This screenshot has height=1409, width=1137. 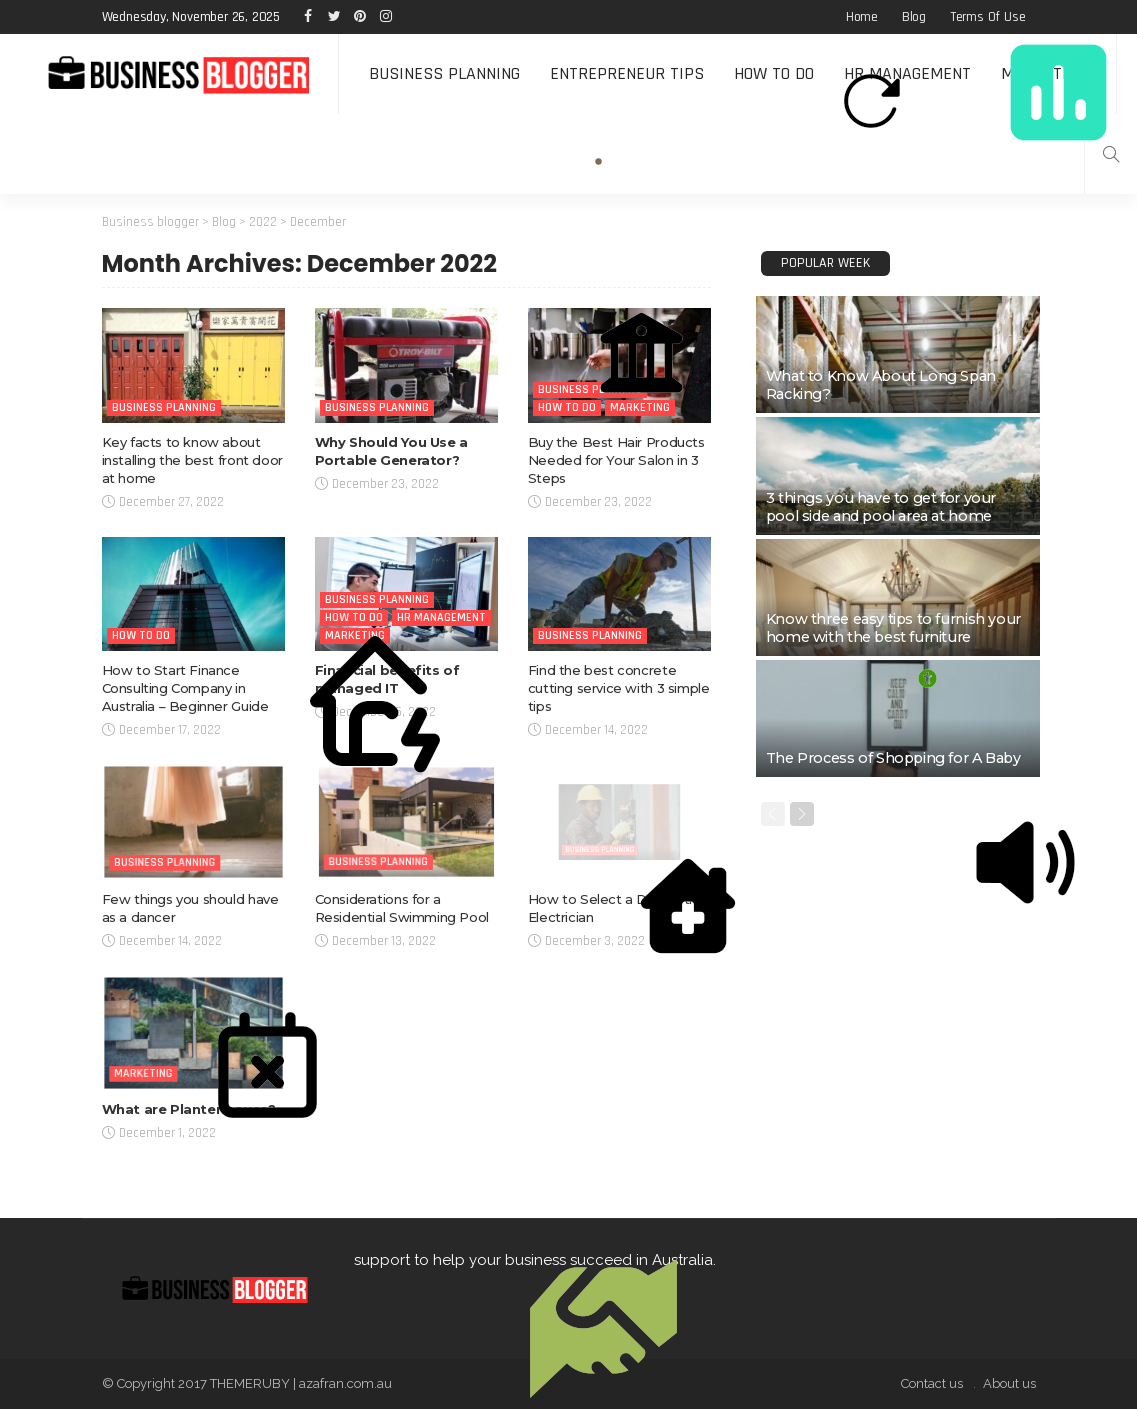 What do you see at coordinates (267, 1068) in the screenshot?
I see `cancel or remove a scheduled event` at bounding box center [267, 1068].